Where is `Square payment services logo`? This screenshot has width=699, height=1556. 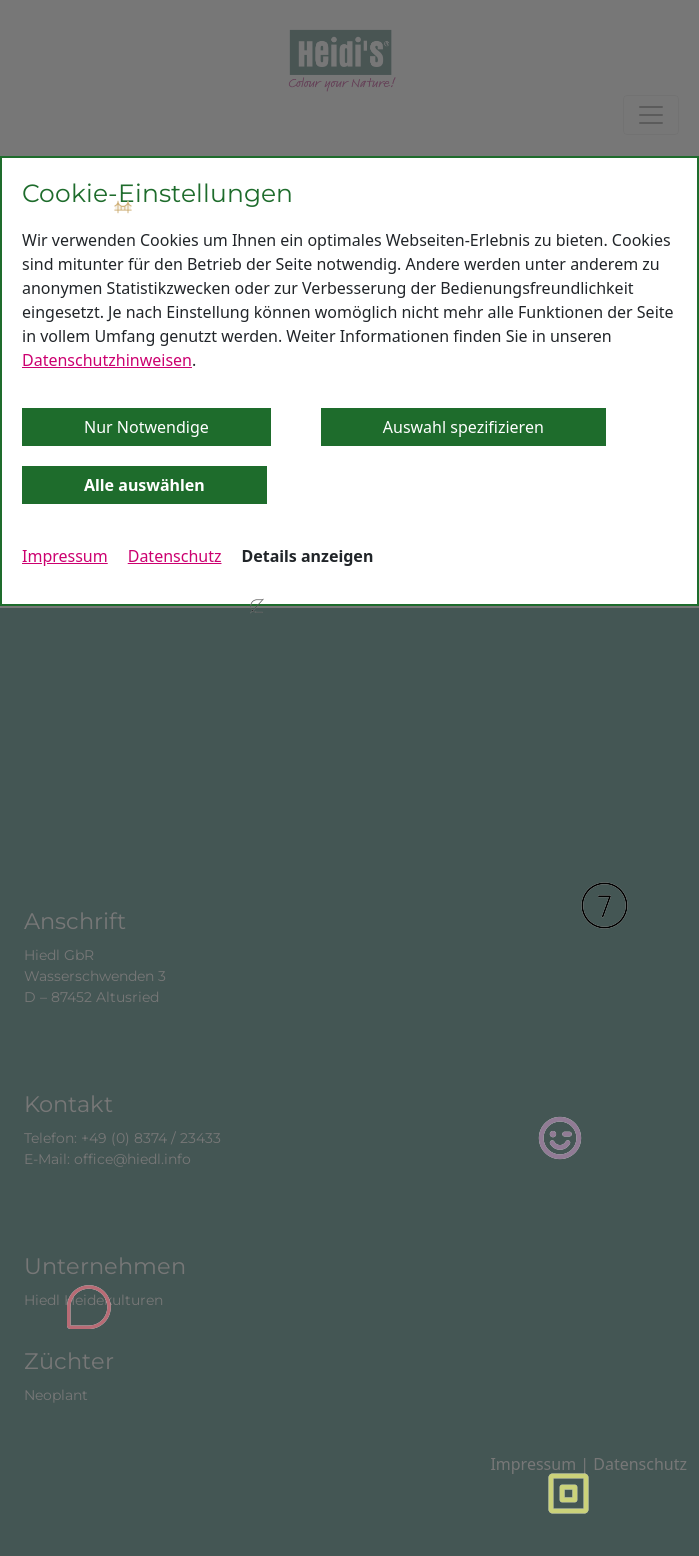
Square payment services logo is located at coordinates (568, 1493).